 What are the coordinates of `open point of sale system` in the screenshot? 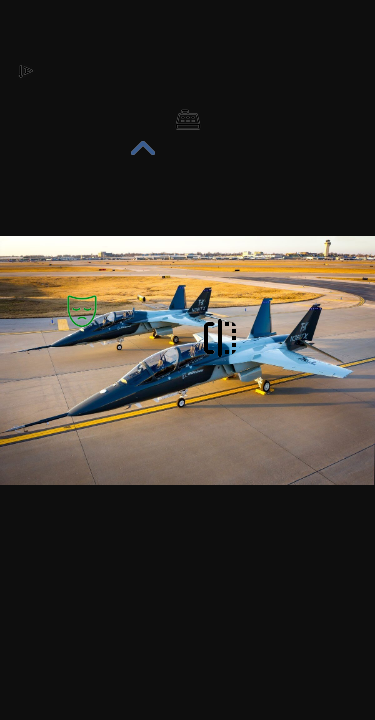 It's located at (188, 121).